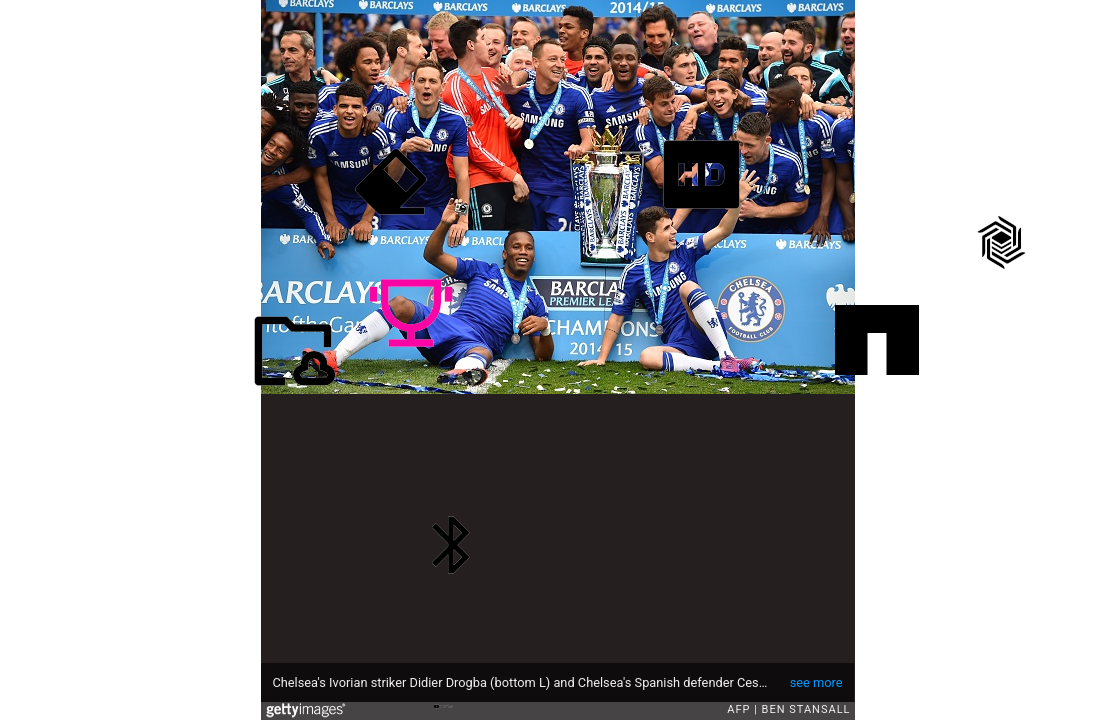 The width and height of the screenshot is (1115, 720). I want to click on view achievements or awards, so click(411, 313).